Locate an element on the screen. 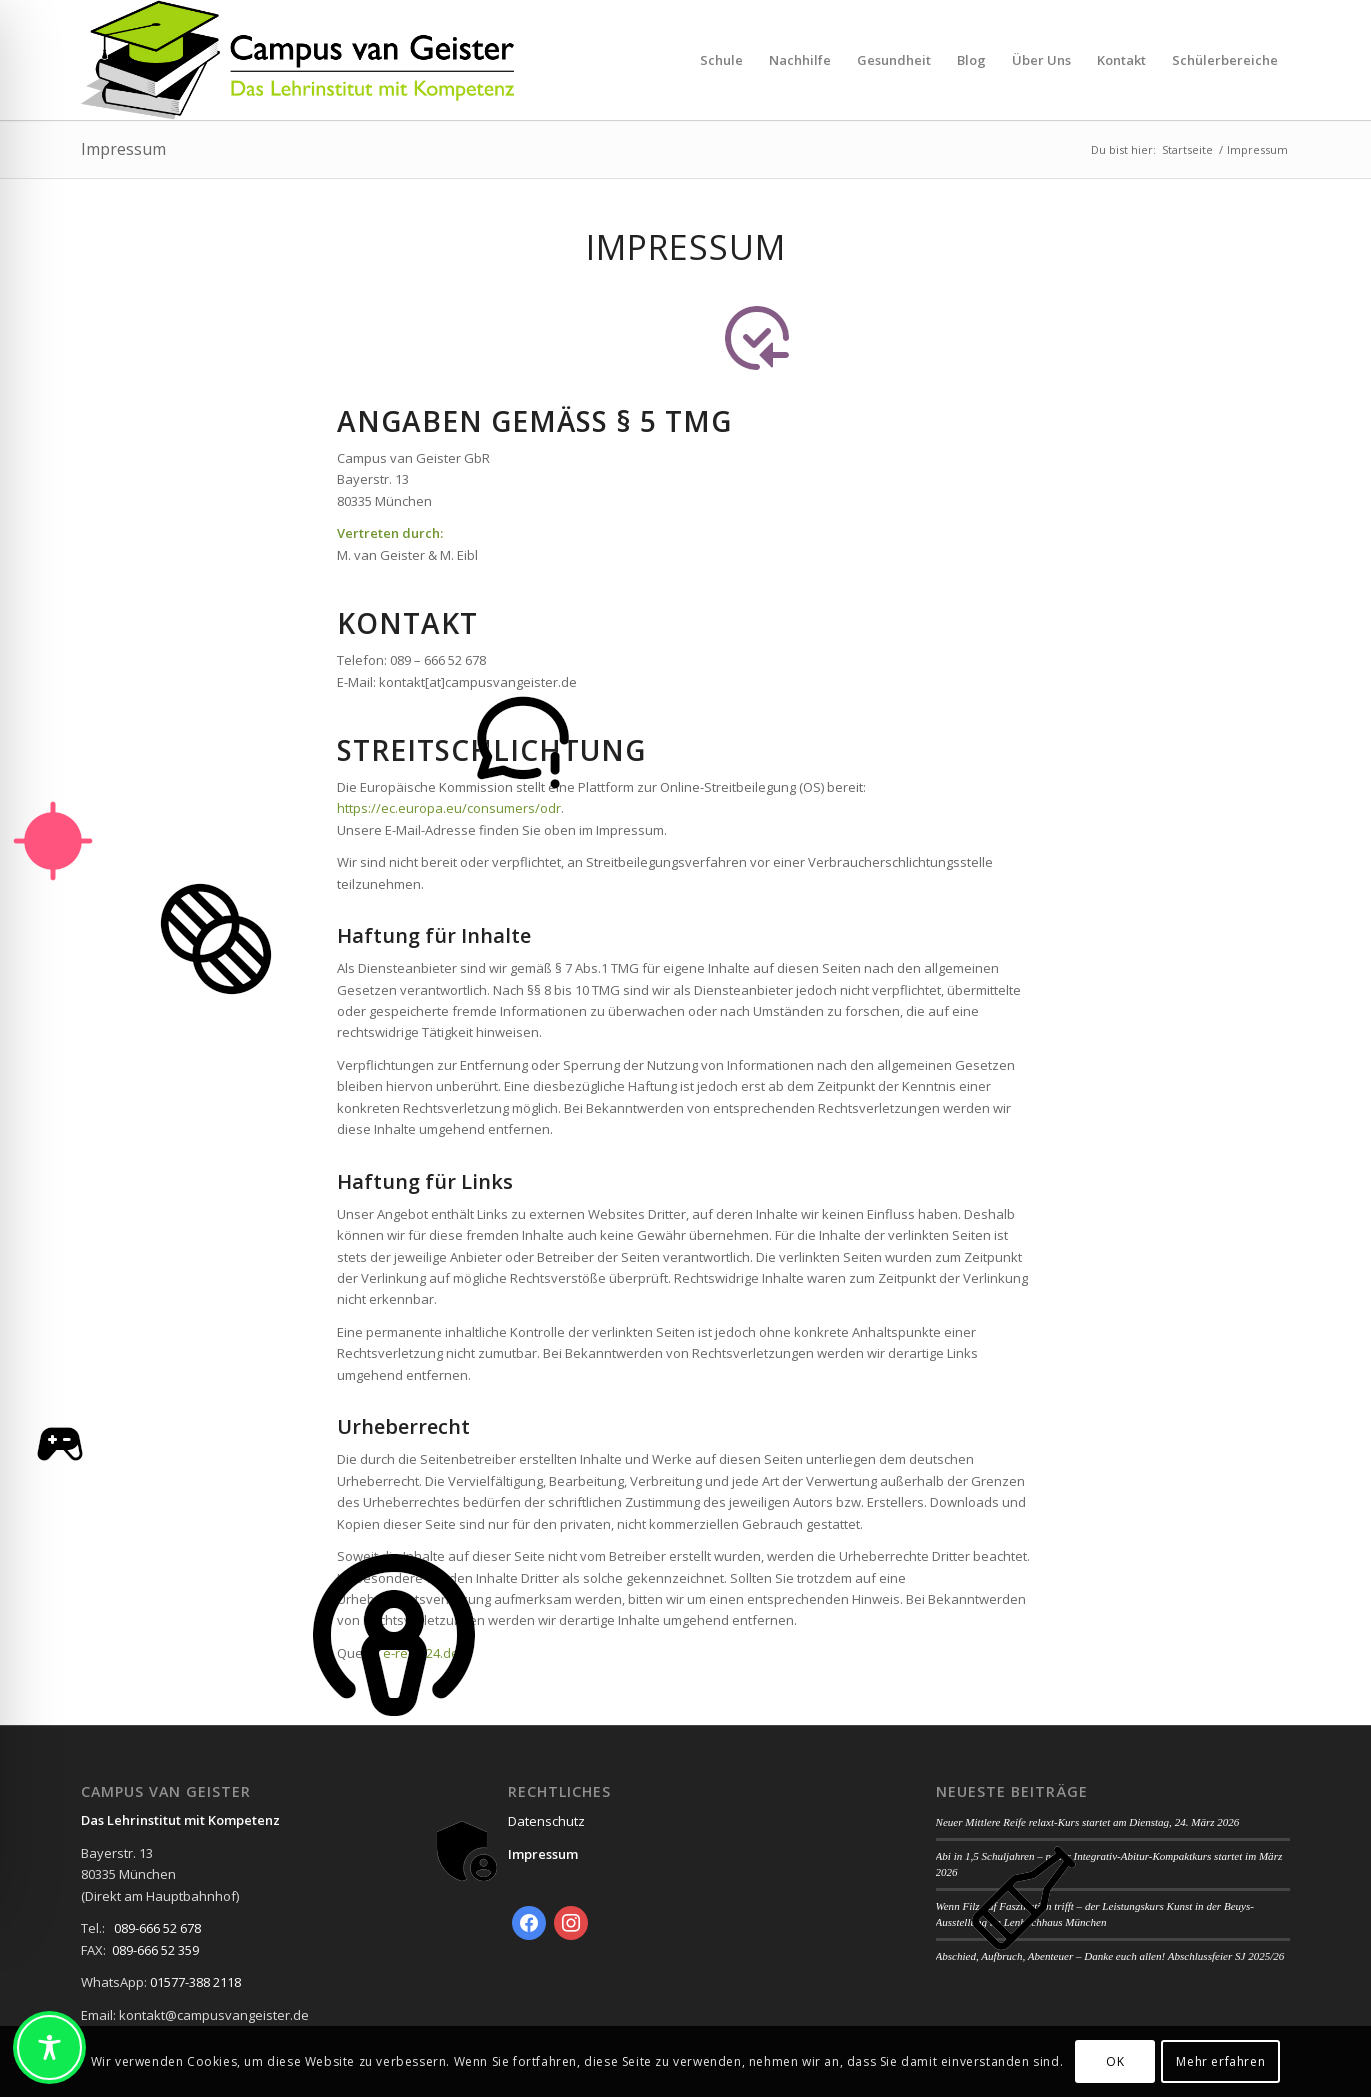 The height and width of the screenshot is (2097, 1371). indicates a tracked issue has been closed and completed is located at coordinates (757, 338).